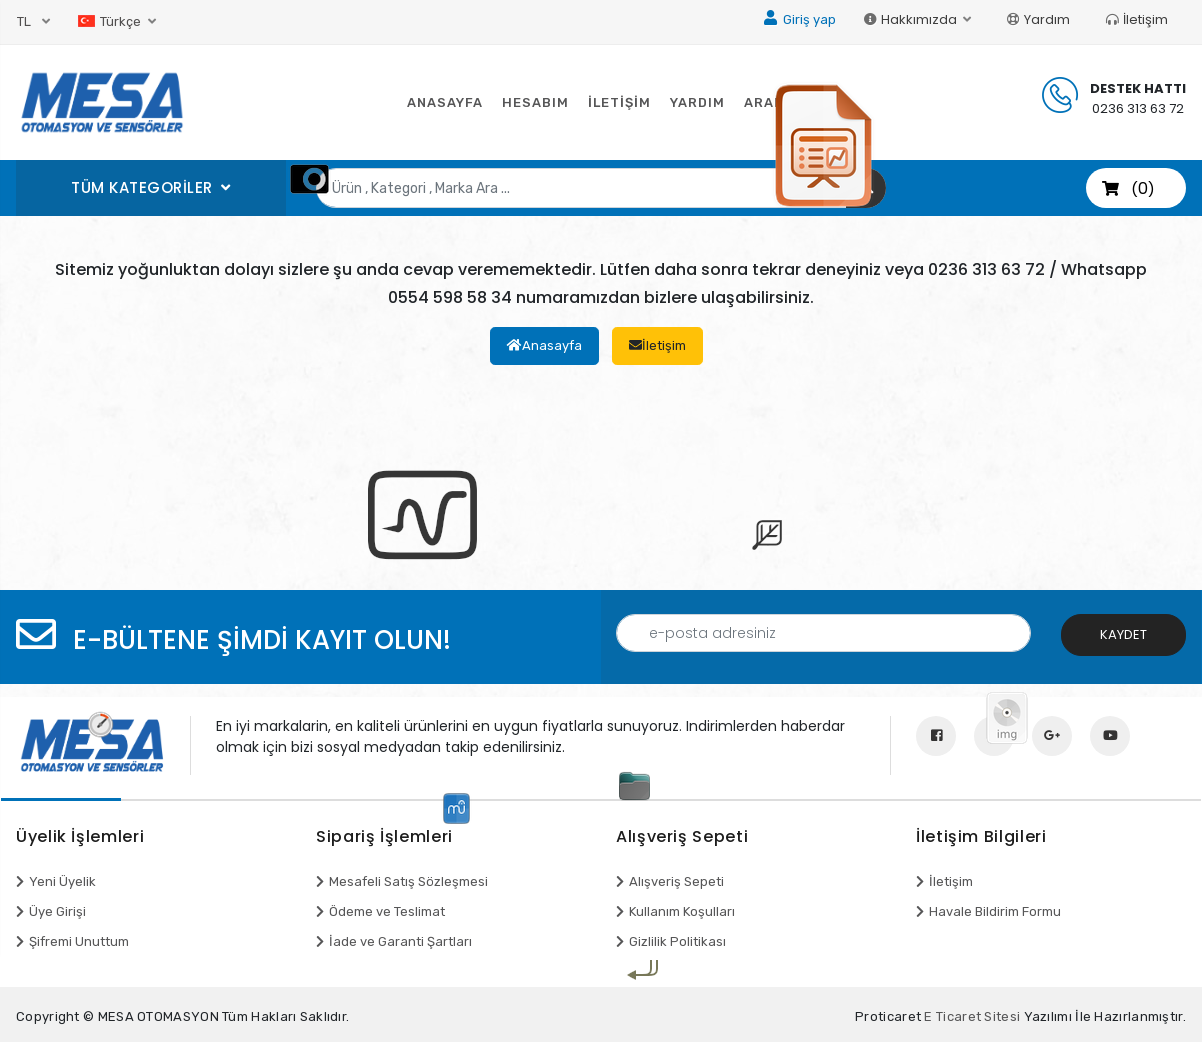  What do you see at coordinates (456, 808) in the screenshot?
I see `a MuseScore 3 music notation file` at bounding box center [456, 808].